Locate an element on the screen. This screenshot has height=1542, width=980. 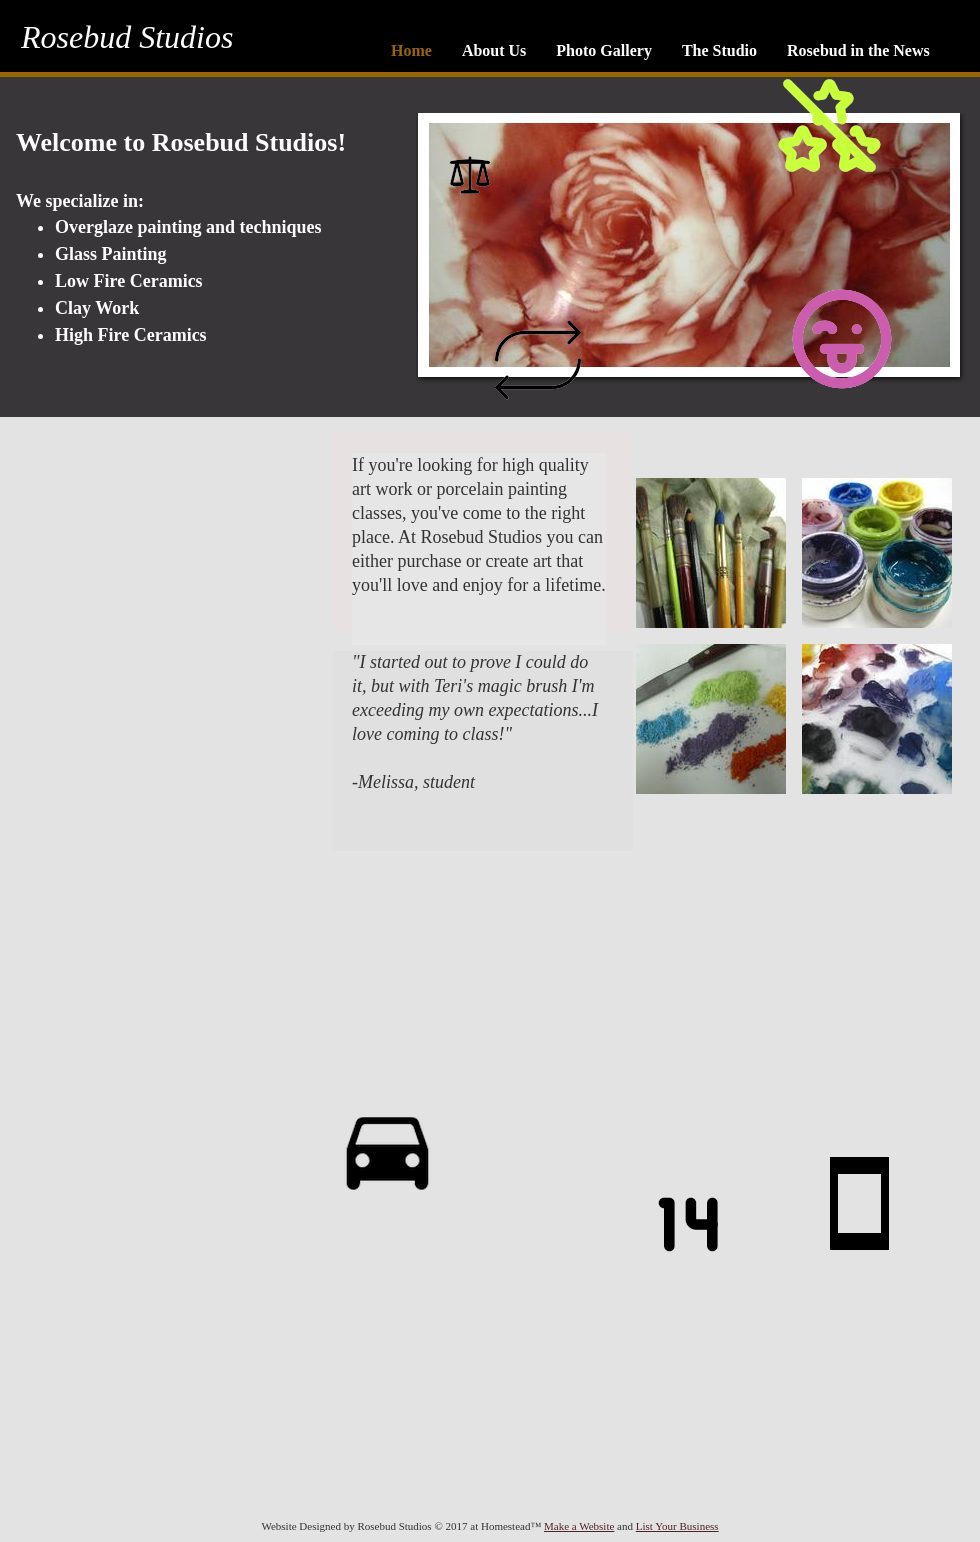
access legal or compliance settings is located at coordinates (470, 175).